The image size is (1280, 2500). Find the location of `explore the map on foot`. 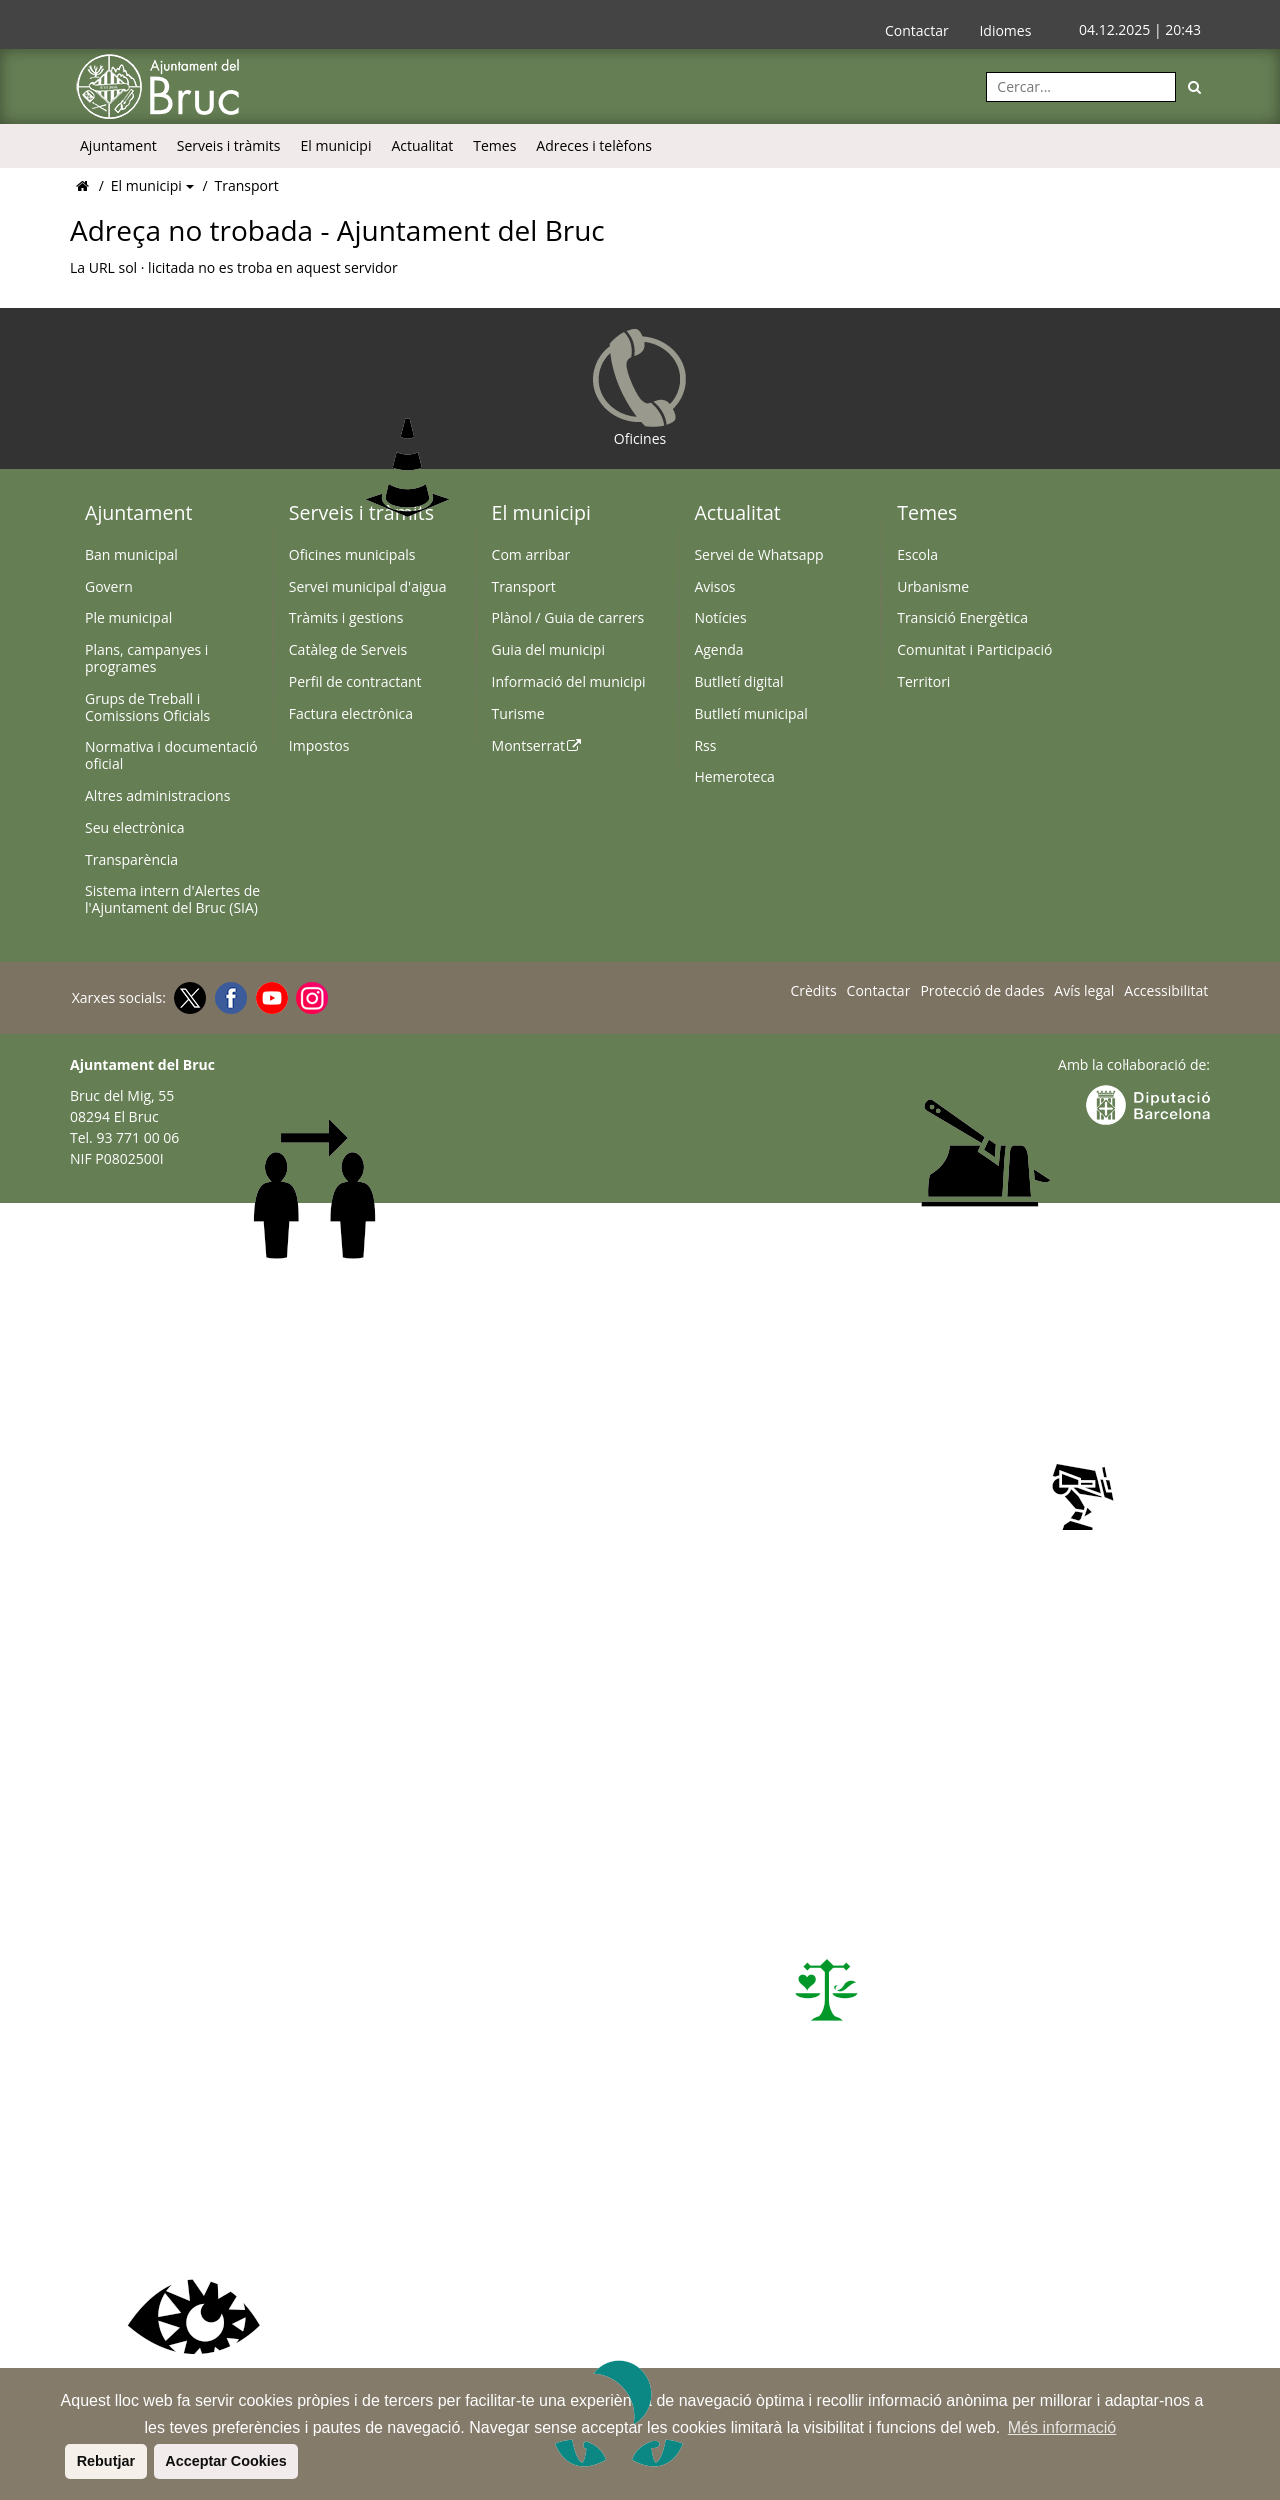

explore the map on foot is located at coordinates (1083, 1497).